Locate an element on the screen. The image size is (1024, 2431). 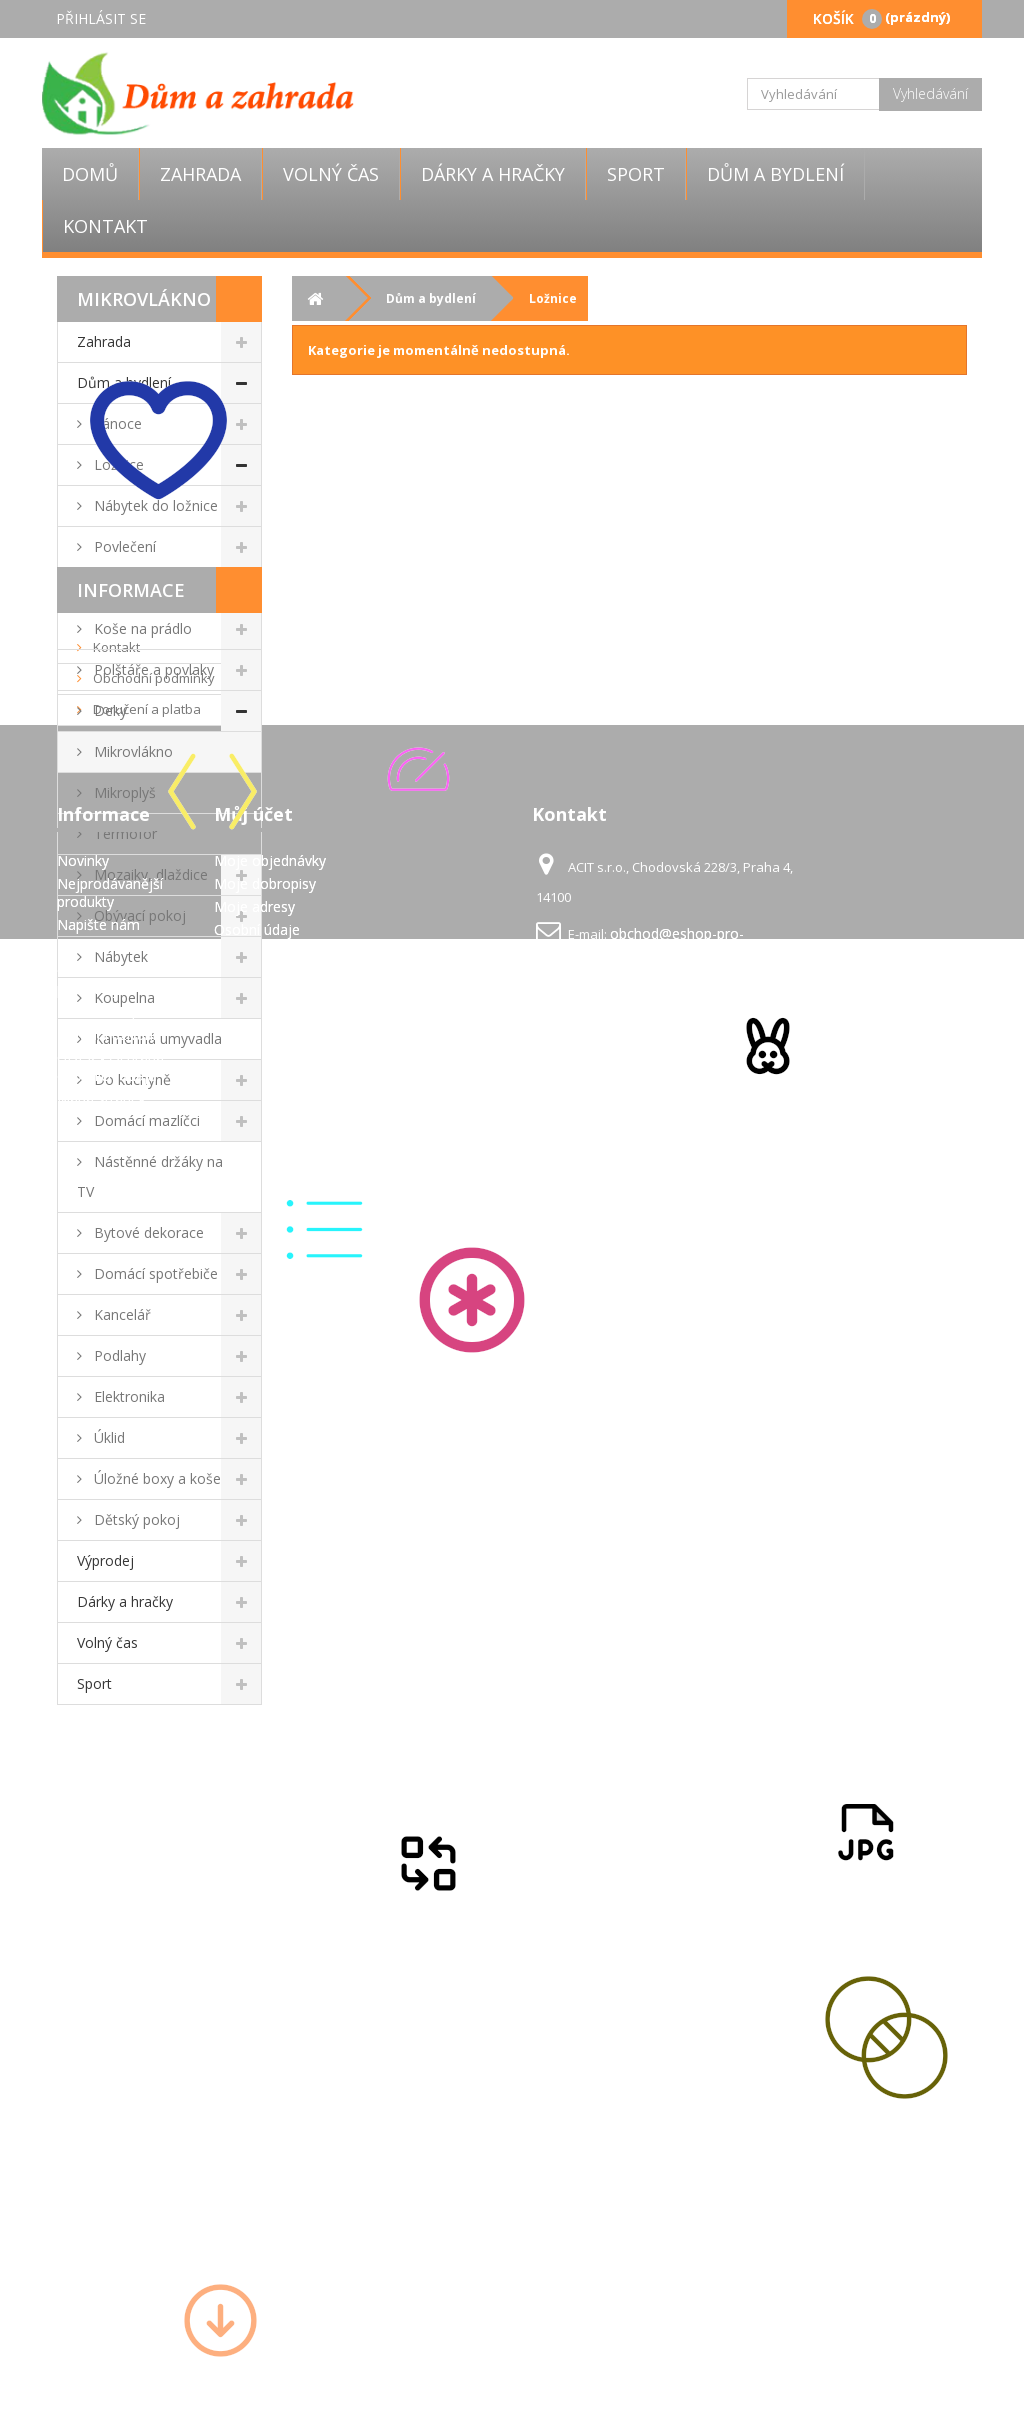
add to favorites is located at coordinates (158, 435).